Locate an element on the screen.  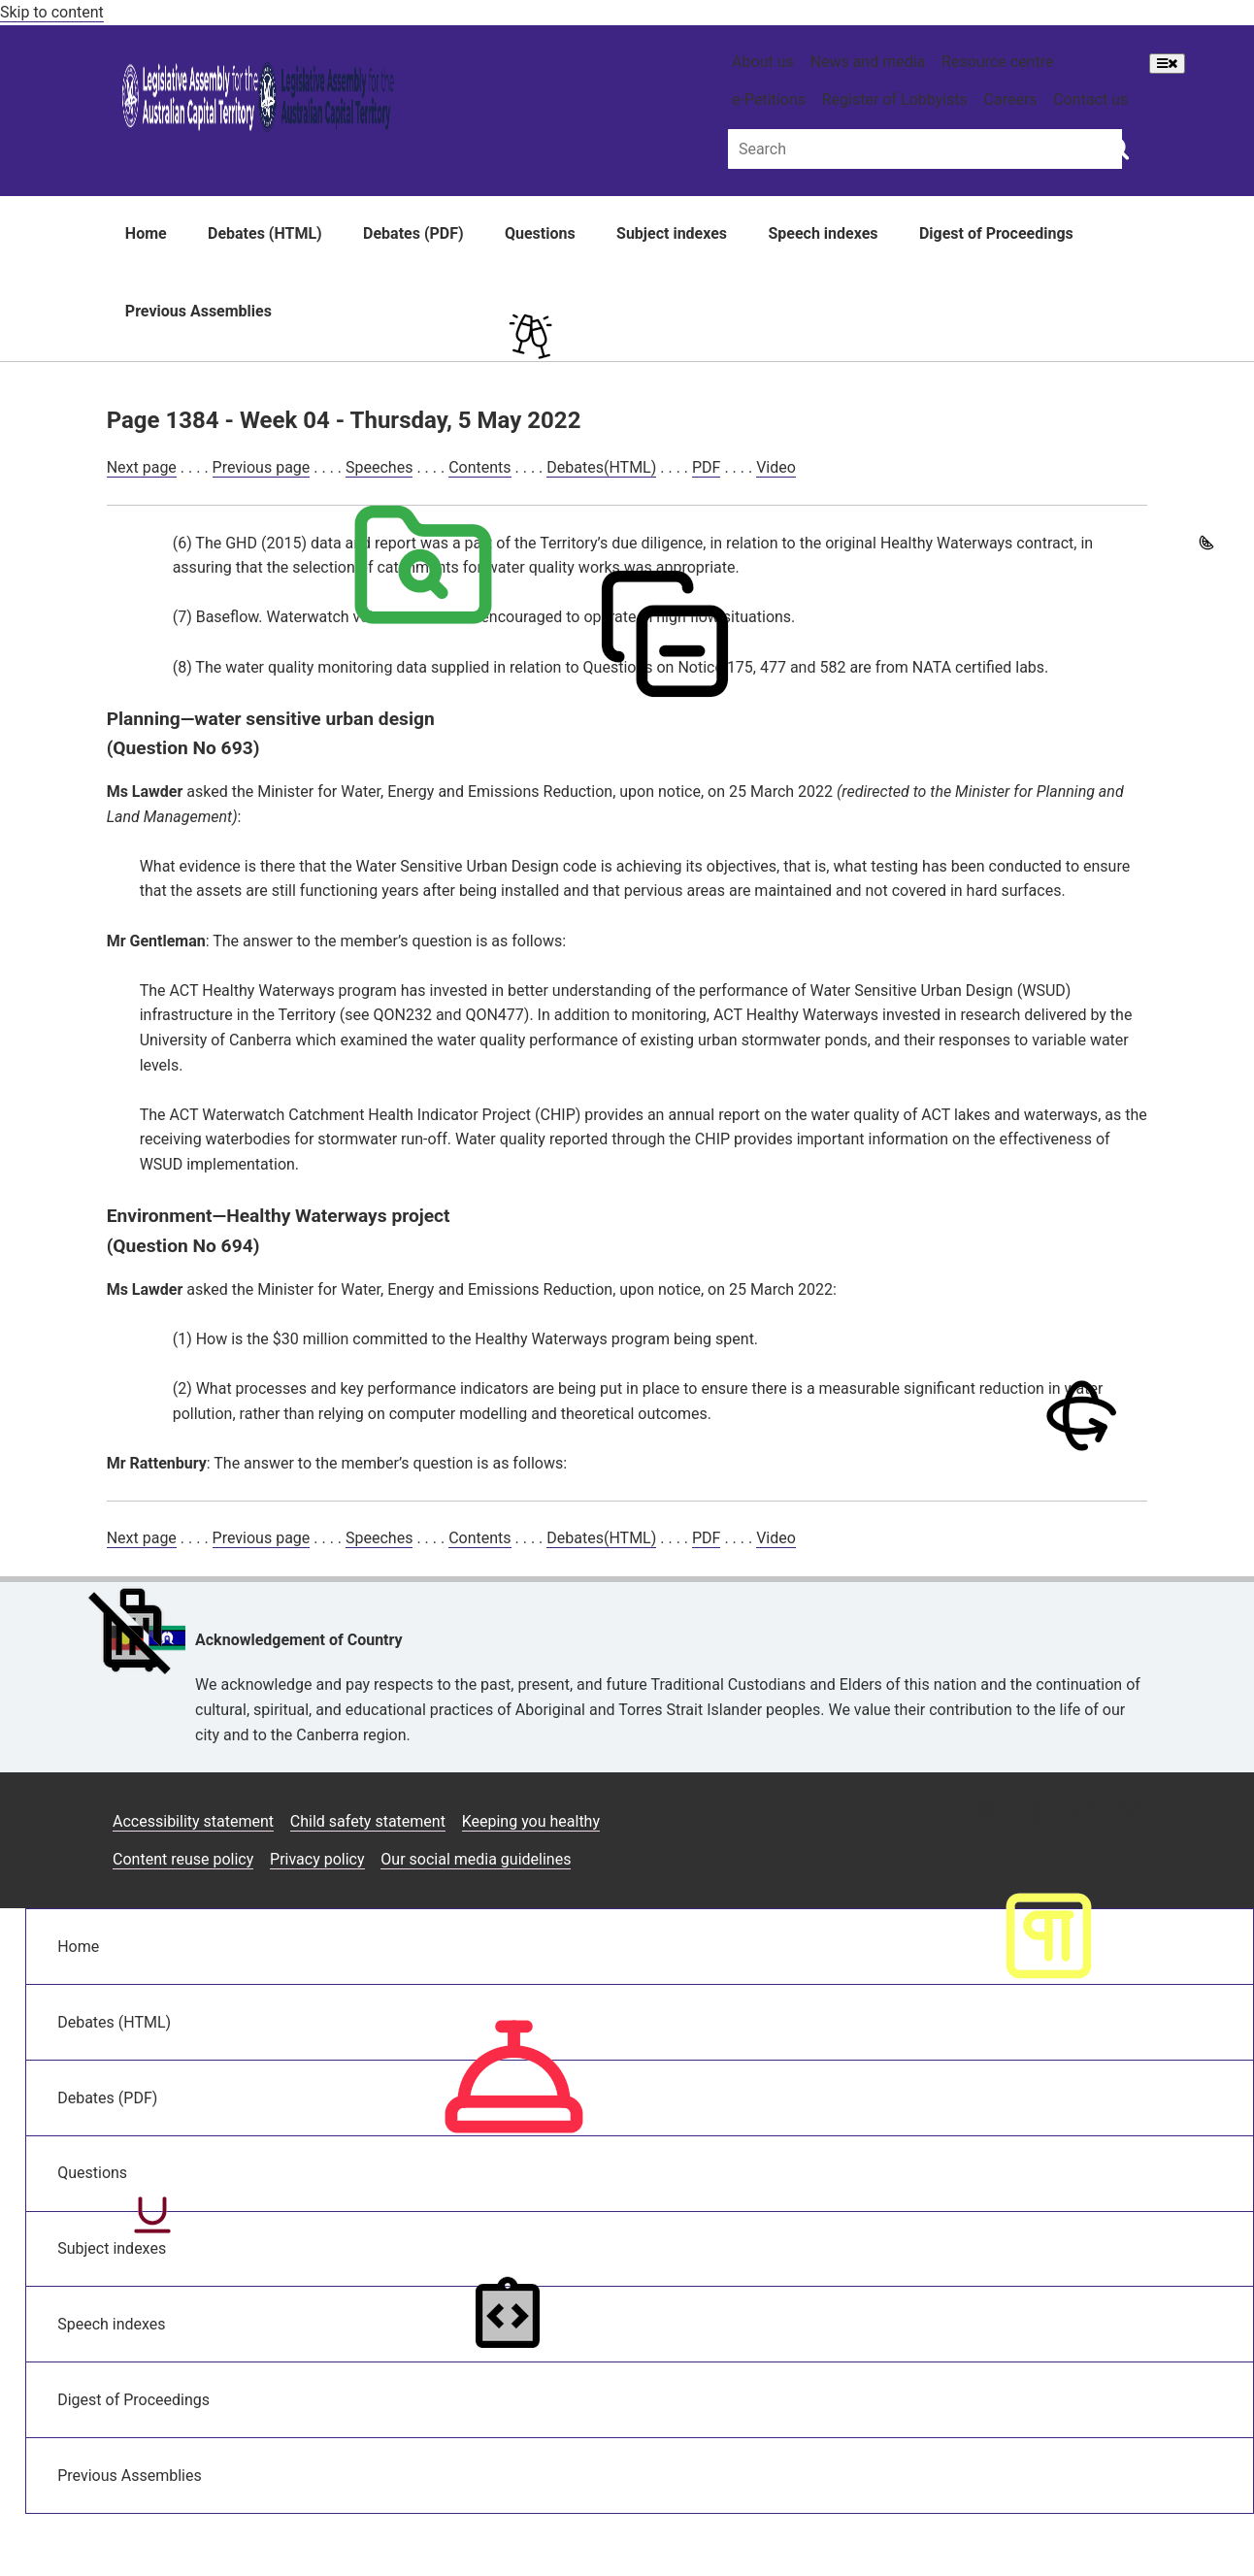
indicates citrus or fruit-related content is located at coordinates (1206, 543).